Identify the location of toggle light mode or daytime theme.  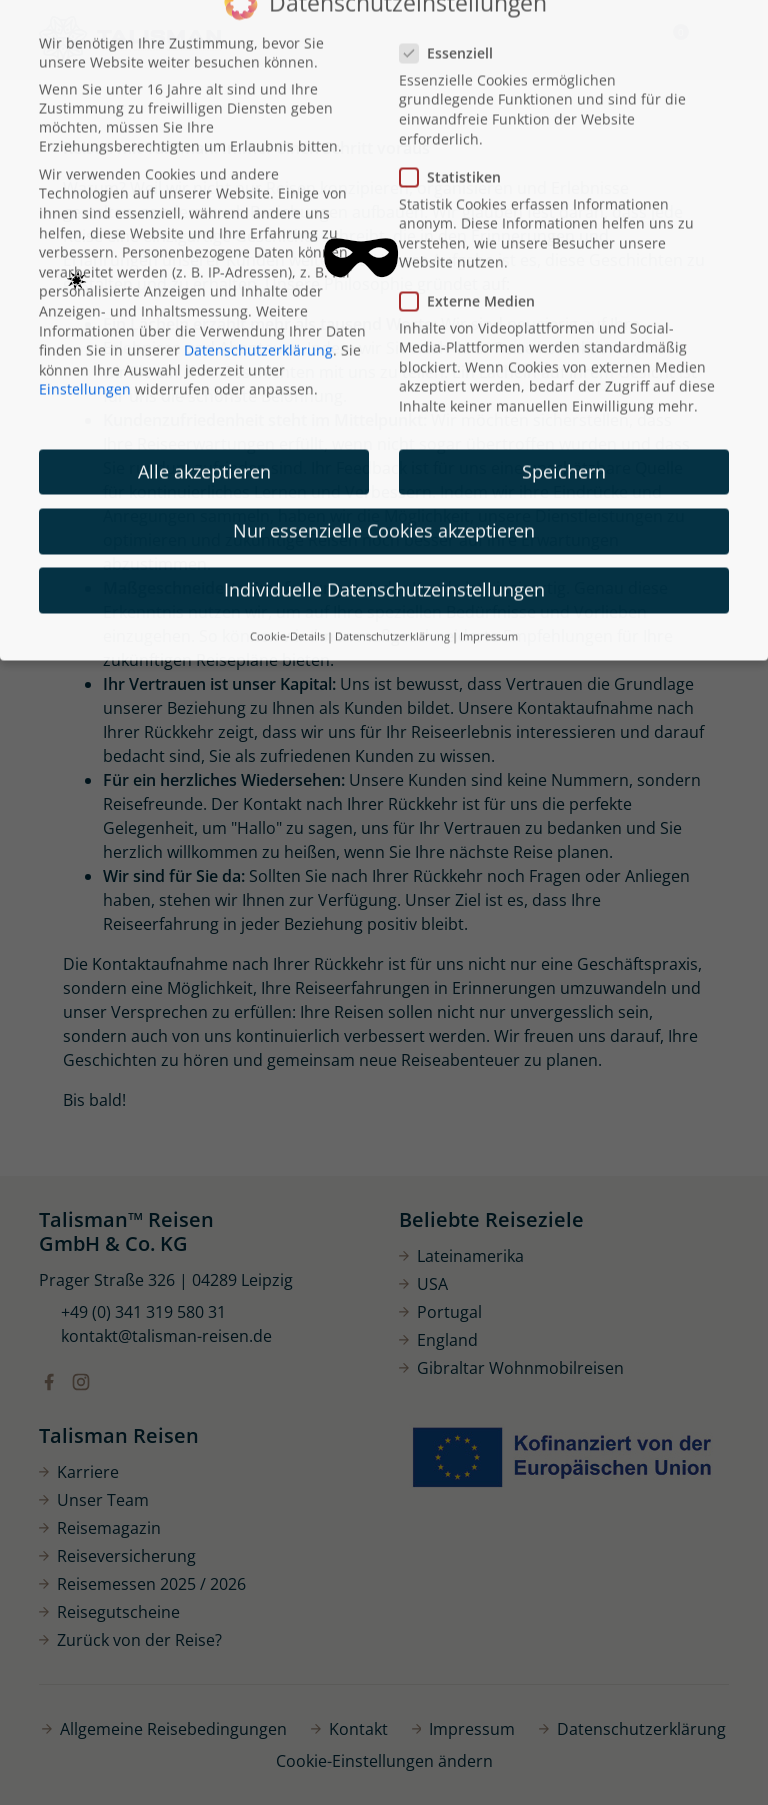
(76, 280).